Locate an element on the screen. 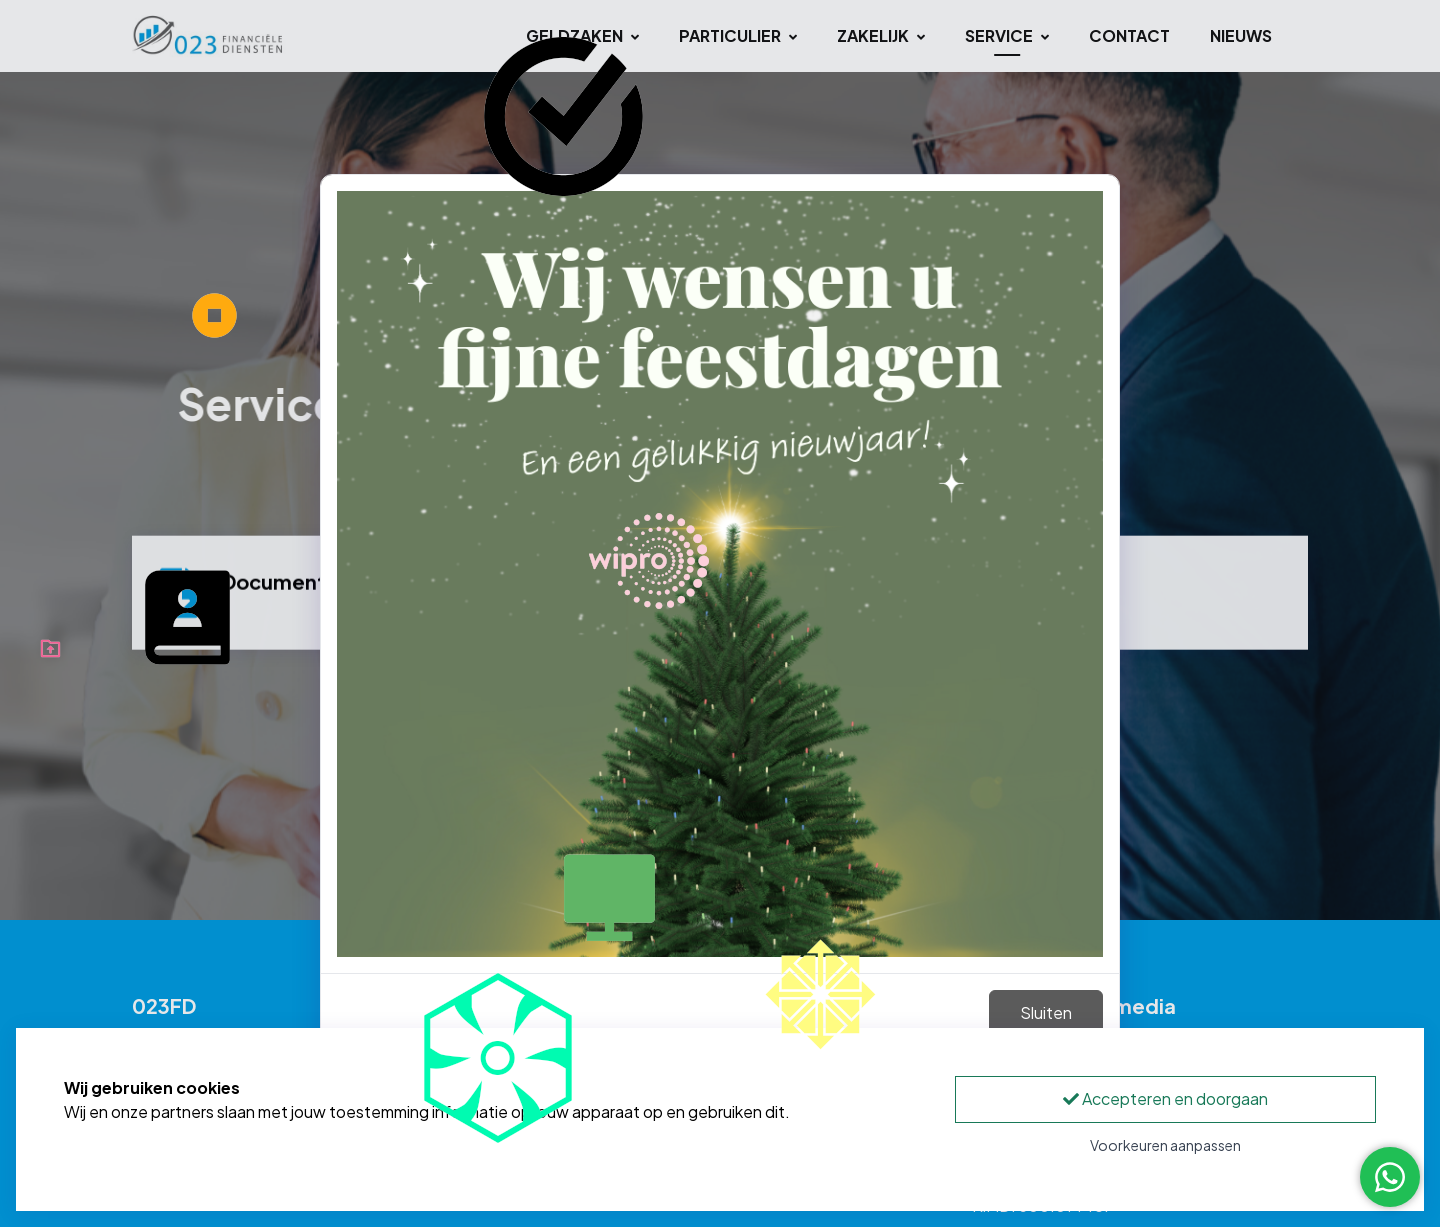 The height and width of the screenshot is (1227, 1440). upload files to a folder is located at coordinates (50, 648).